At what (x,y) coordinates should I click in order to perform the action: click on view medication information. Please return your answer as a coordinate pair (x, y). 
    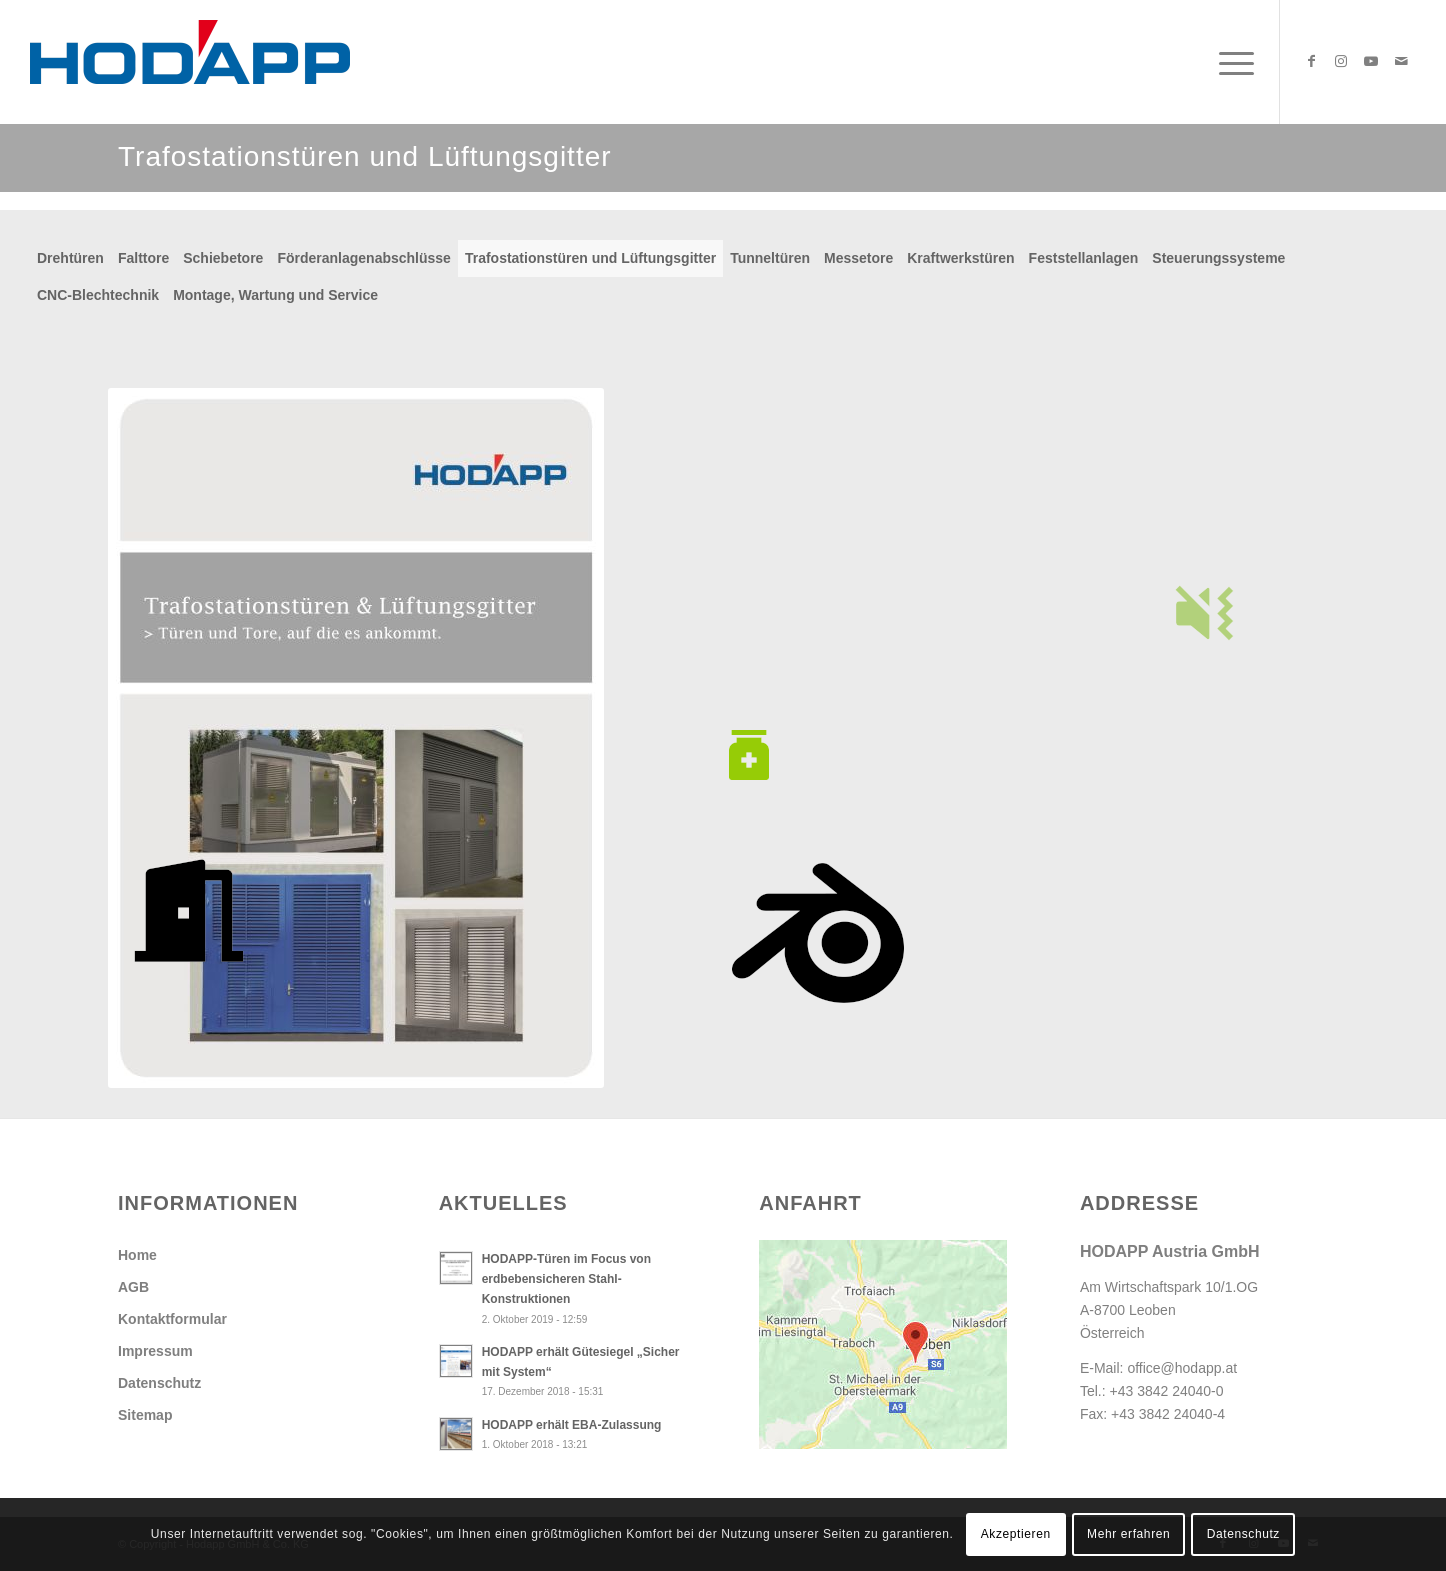
    Looking at the image, I should click on (749, 755).